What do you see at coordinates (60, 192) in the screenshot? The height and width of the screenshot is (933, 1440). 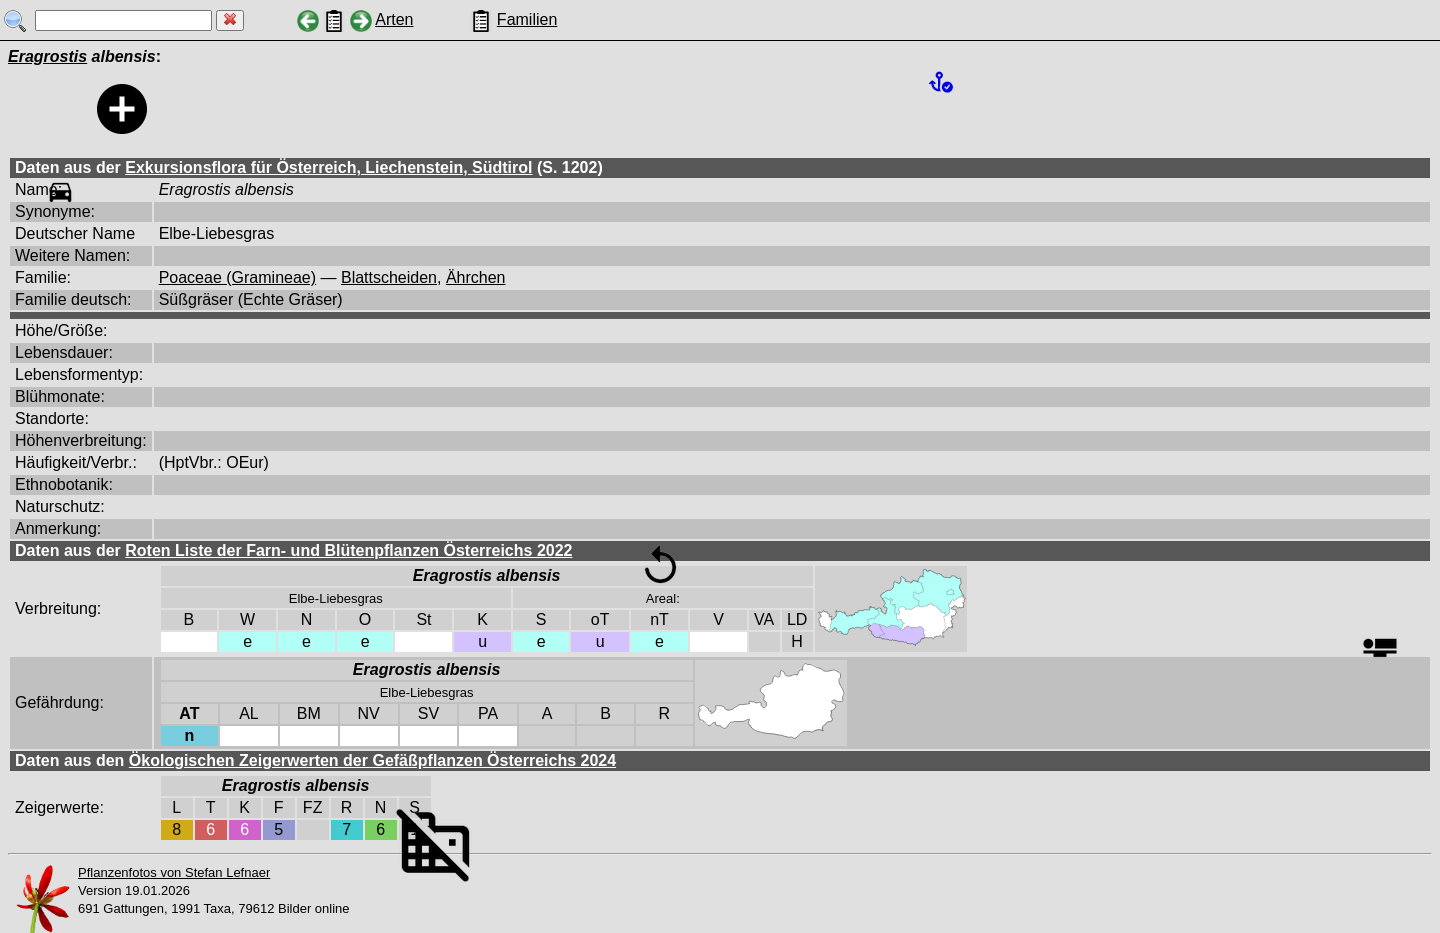 I see `time to leave notification for upcoming trip` at bounding box center [60, 192].